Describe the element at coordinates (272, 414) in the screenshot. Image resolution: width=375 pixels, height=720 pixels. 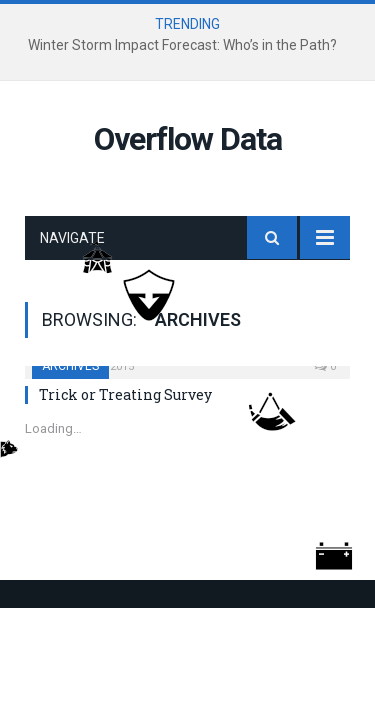
I see `equip or use hunting horn instrument` at that location.